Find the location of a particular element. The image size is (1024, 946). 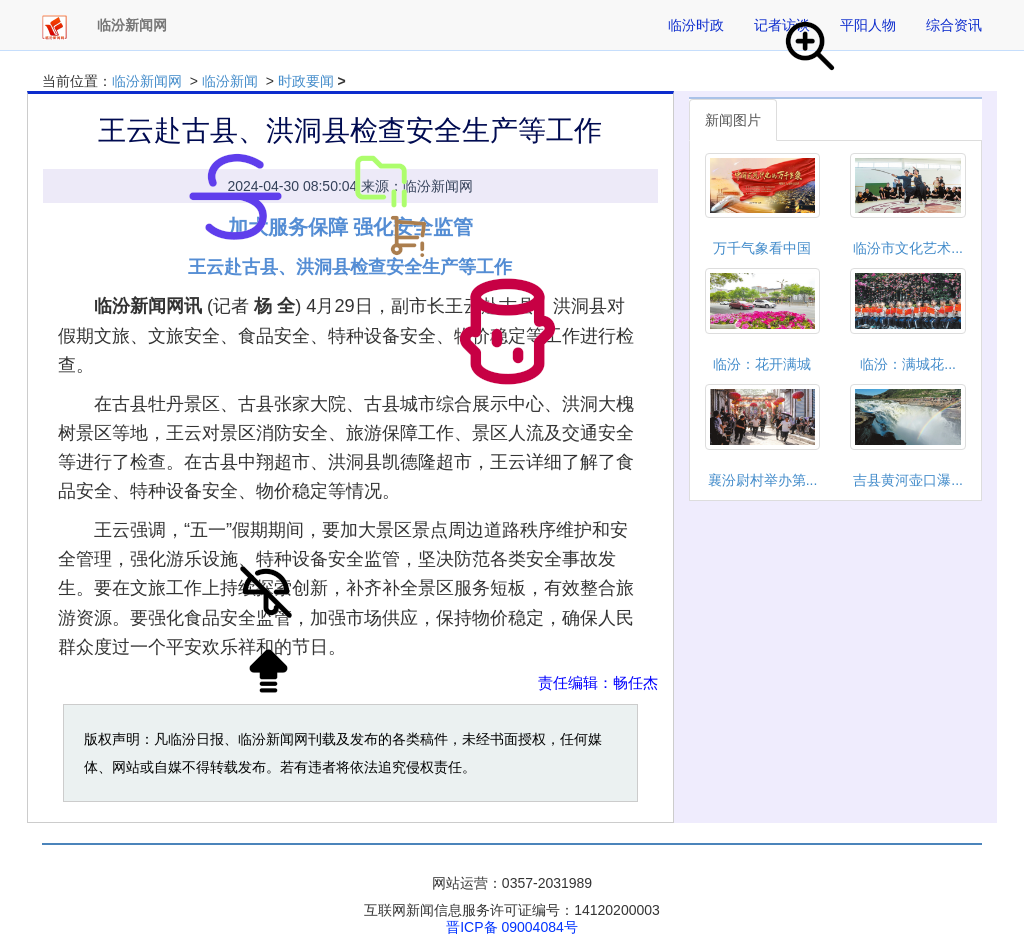

pause folder sync or backup is located at coordinates (381, 179).